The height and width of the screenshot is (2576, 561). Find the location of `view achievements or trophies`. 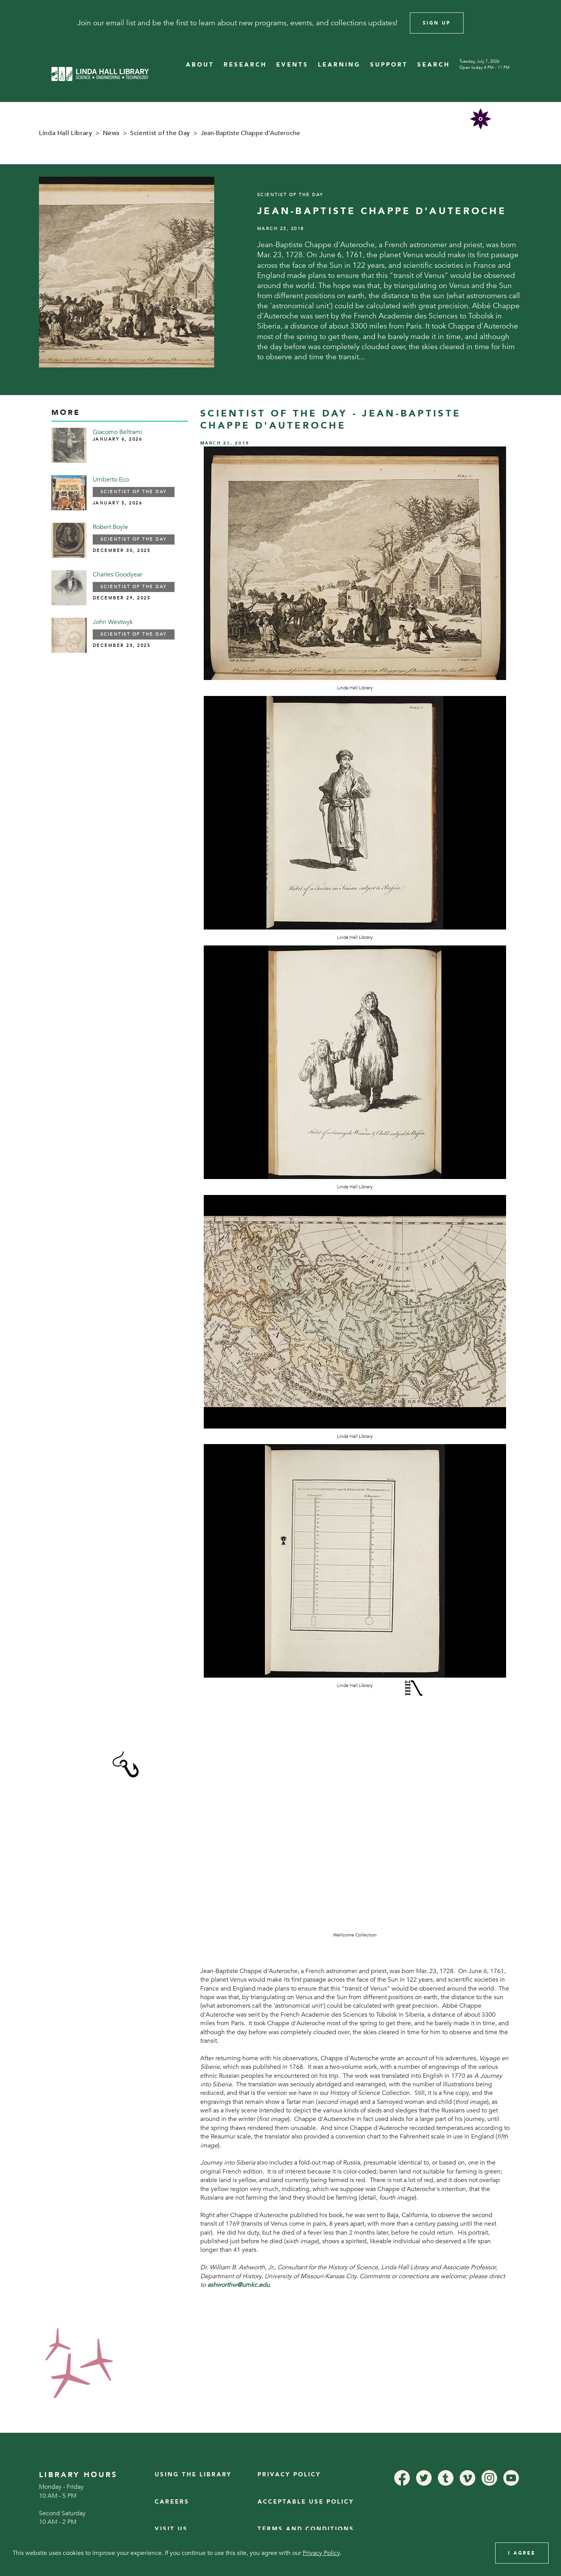

view achievements or trophies is located at coordinates (283, 1541).